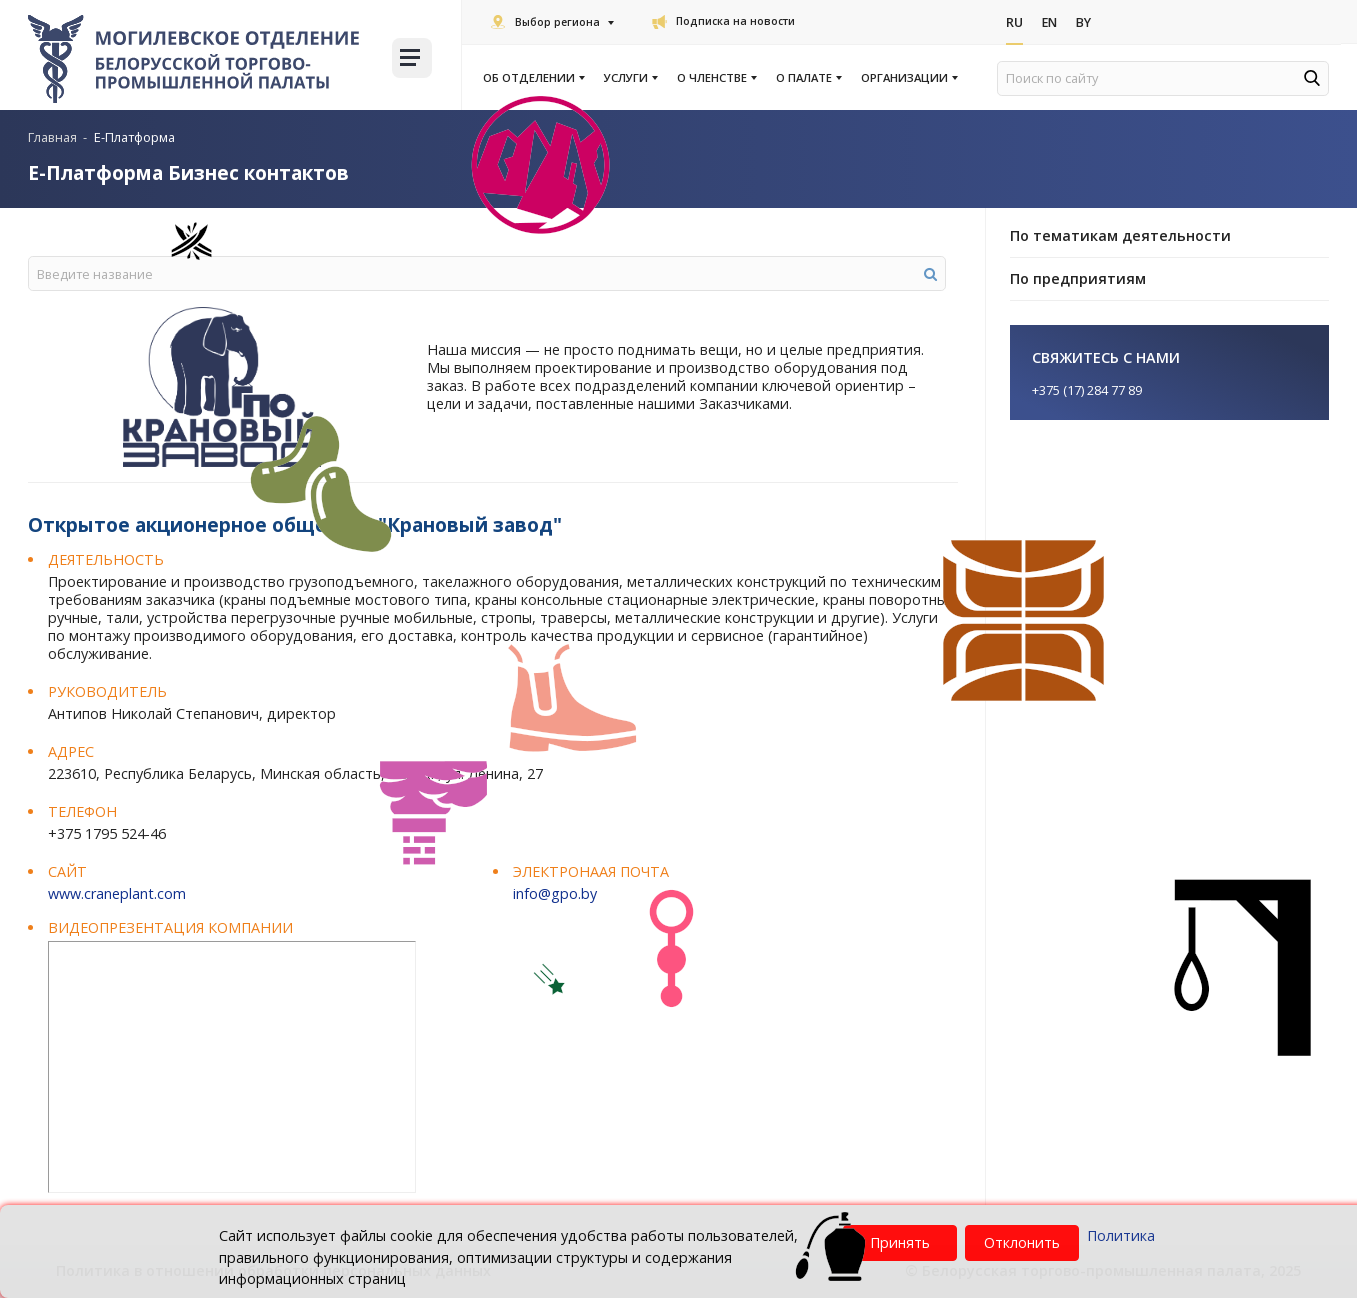  Describe the element at coordinates (549, 979) in the screenshot. I see `indicates a shooting star event or animation` at that location.